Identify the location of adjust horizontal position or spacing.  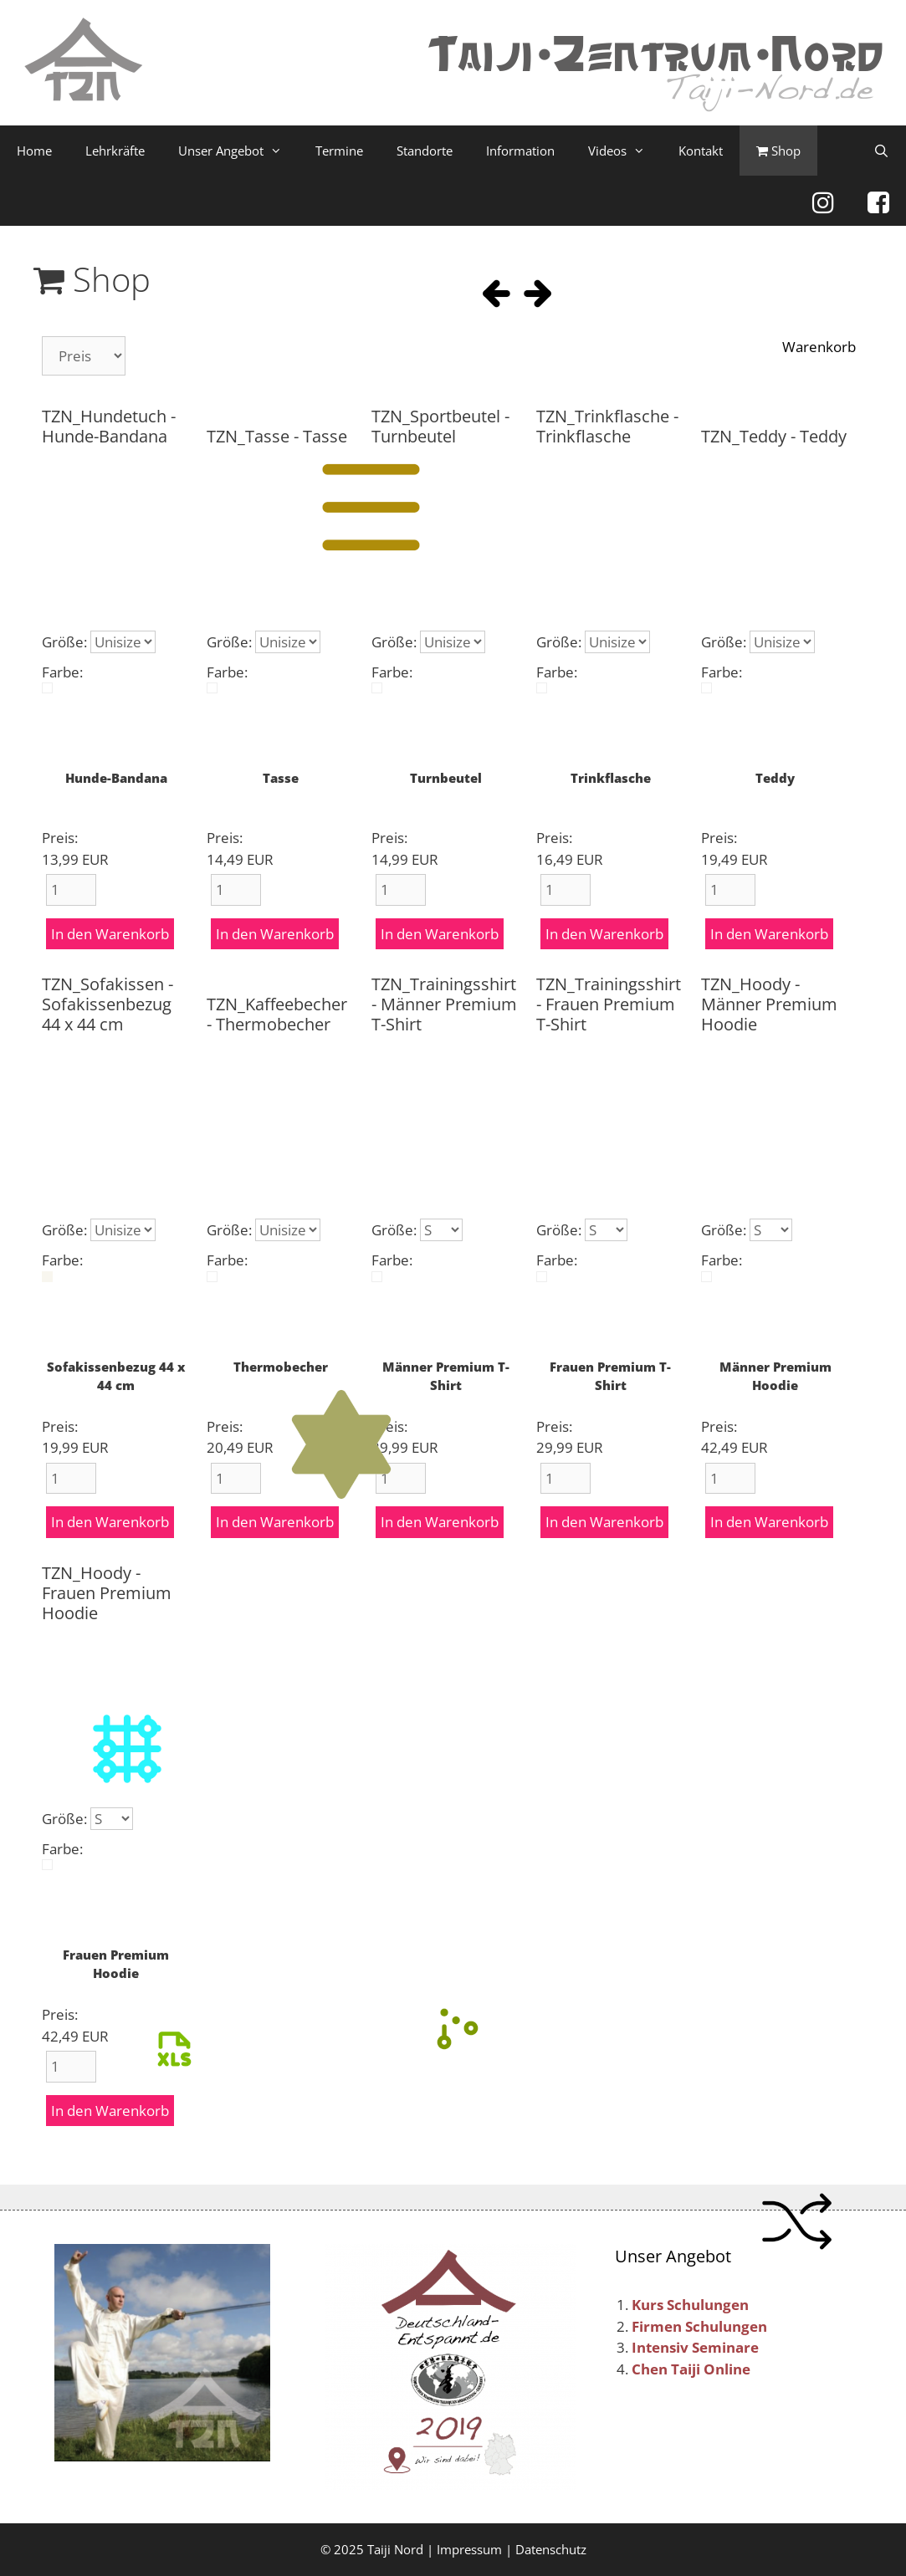
(517, 294).